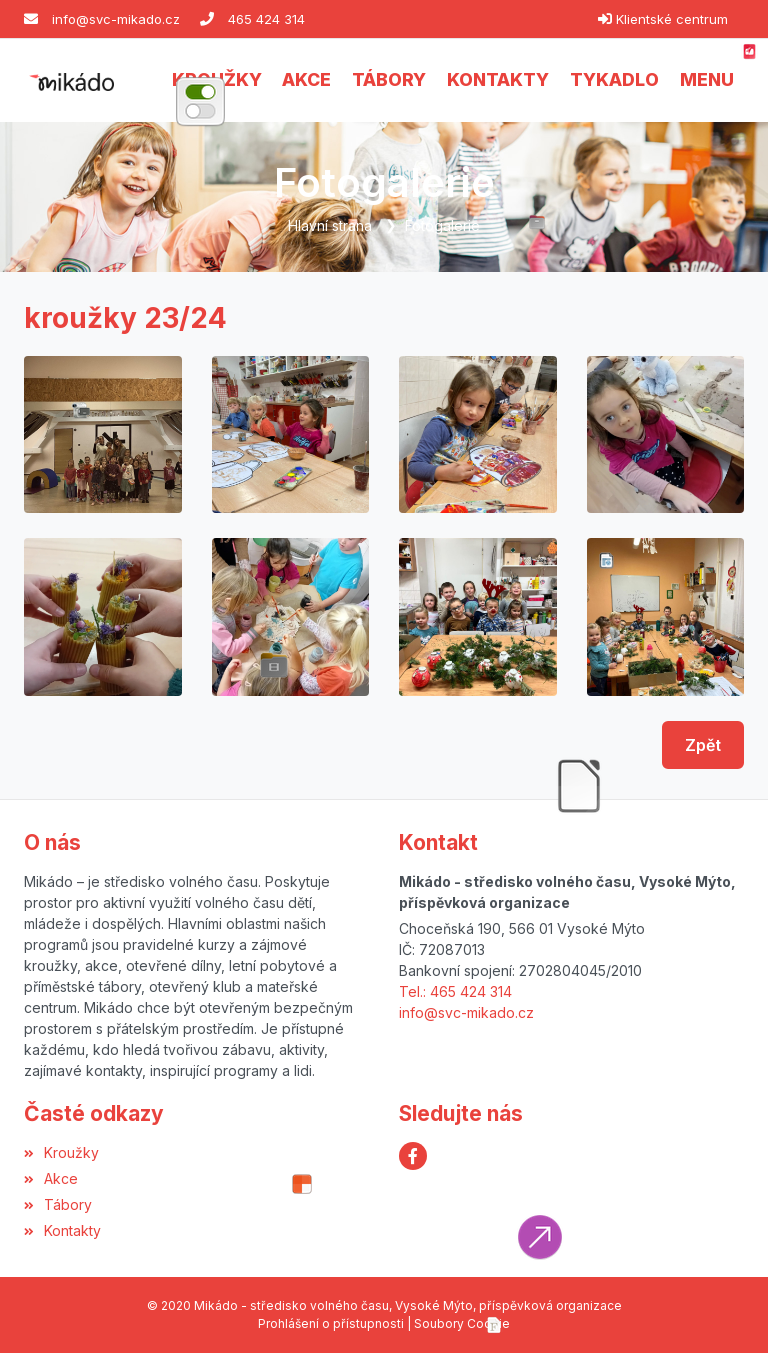  I want to click on a fortran source code file, so click(494, 1325).